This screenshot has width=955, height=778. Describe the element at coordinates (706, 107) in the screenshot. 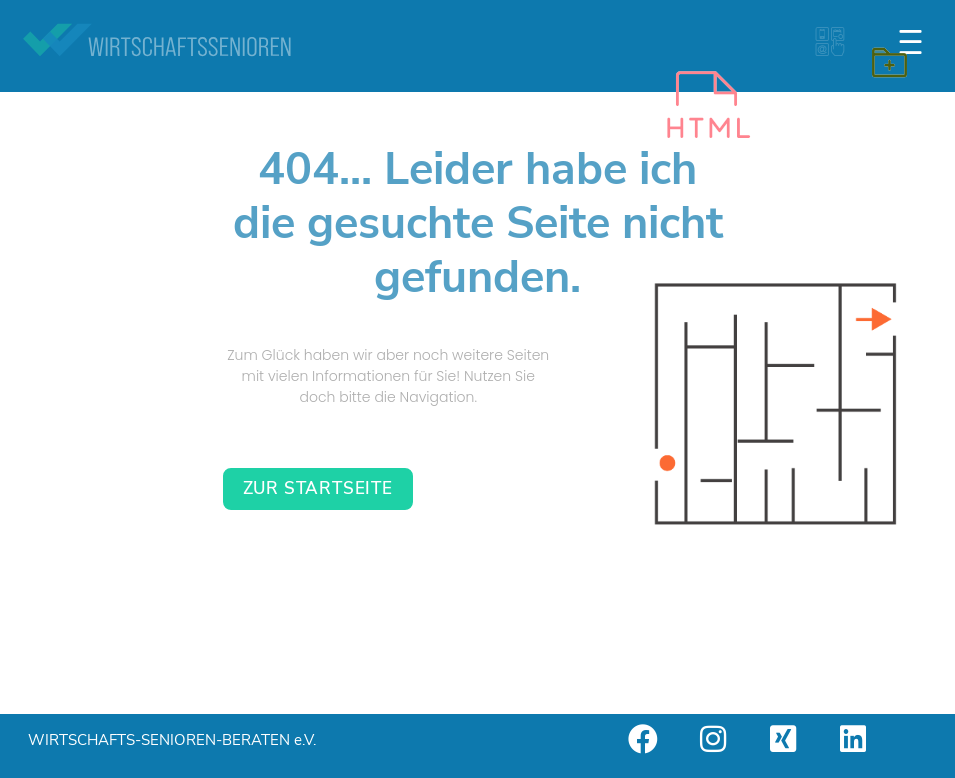

I see `view or open an HTML file` at that location.